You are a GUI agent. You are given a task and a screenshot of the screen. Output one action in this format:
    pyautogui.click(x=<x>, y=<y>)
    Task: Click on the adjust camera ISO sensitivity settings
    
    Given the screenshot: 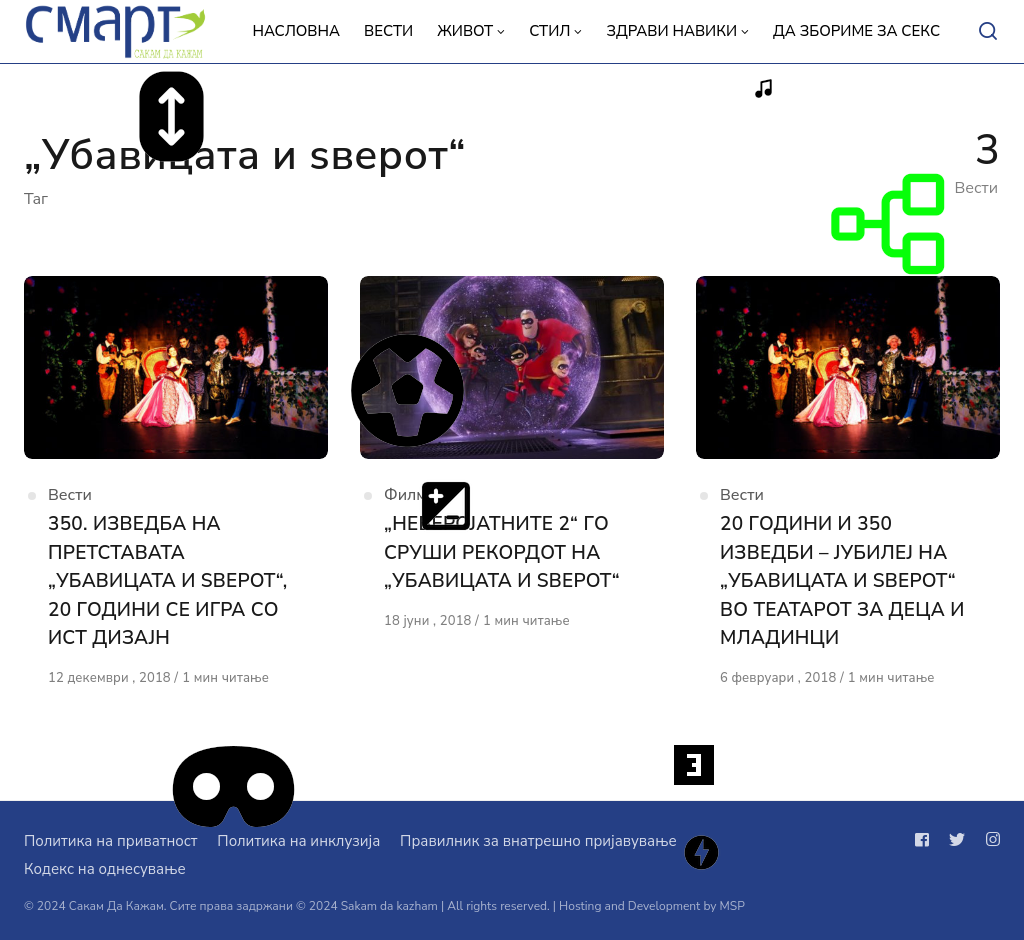 What is the action you would take?
    pyautogui.click(x=446, y=506)
    